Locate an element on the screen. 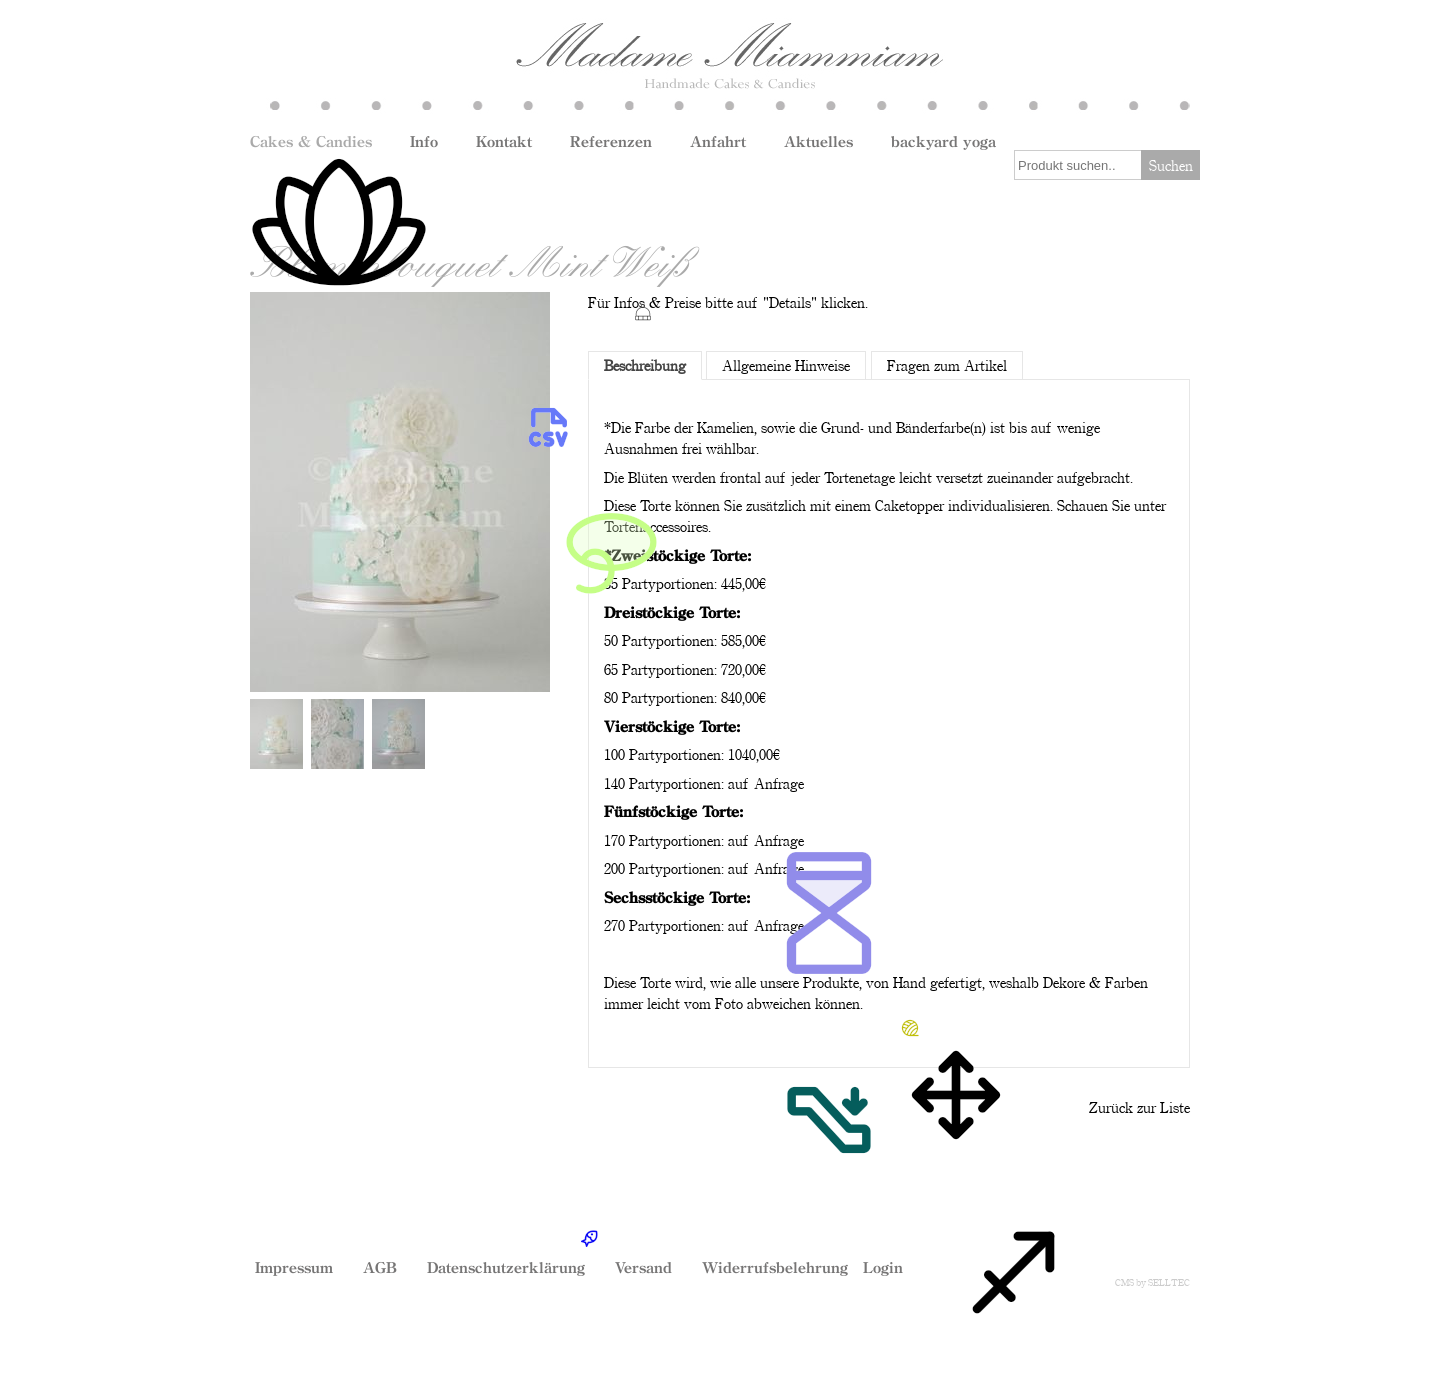 The image size is (1440, 1388). open or view a CSV file is located at coordinates (549, 429).